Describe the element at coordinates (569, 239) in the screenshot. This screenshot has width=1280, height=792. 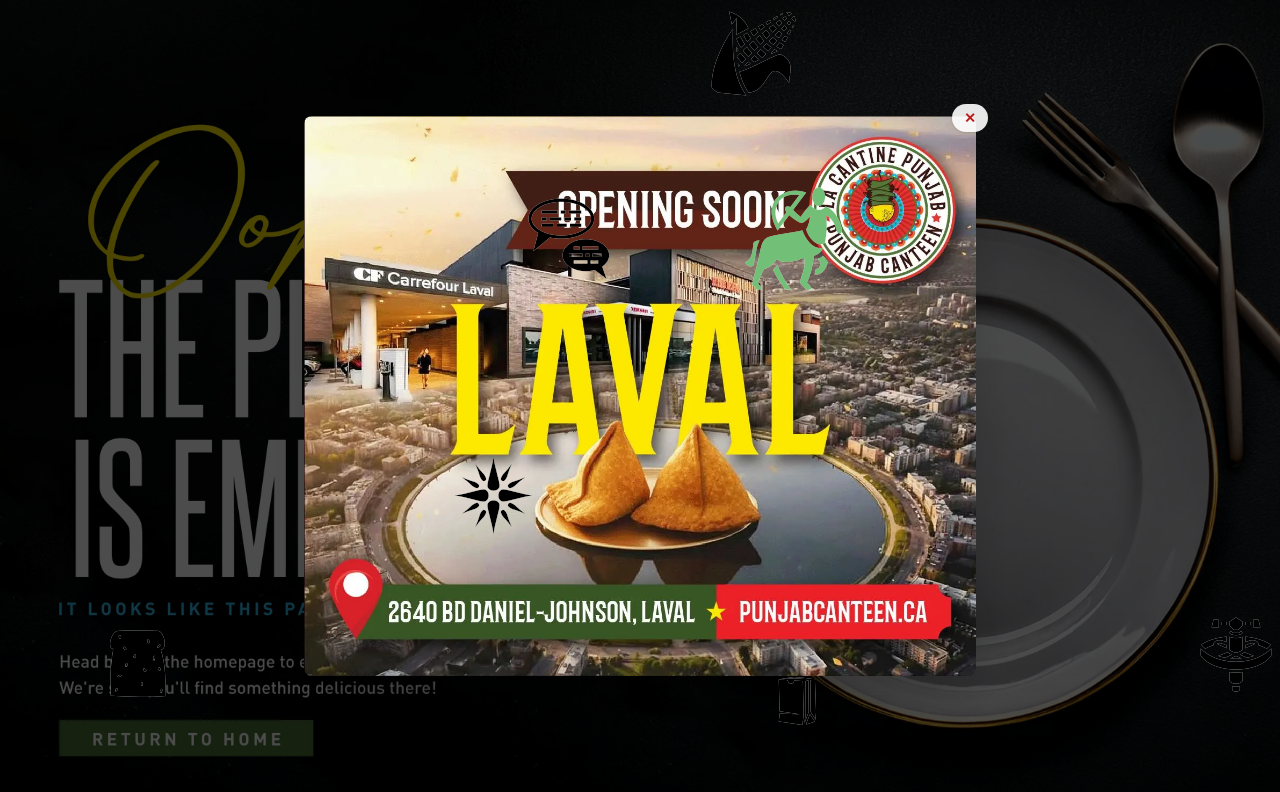
I see `open chat or messaging feature` at that location.